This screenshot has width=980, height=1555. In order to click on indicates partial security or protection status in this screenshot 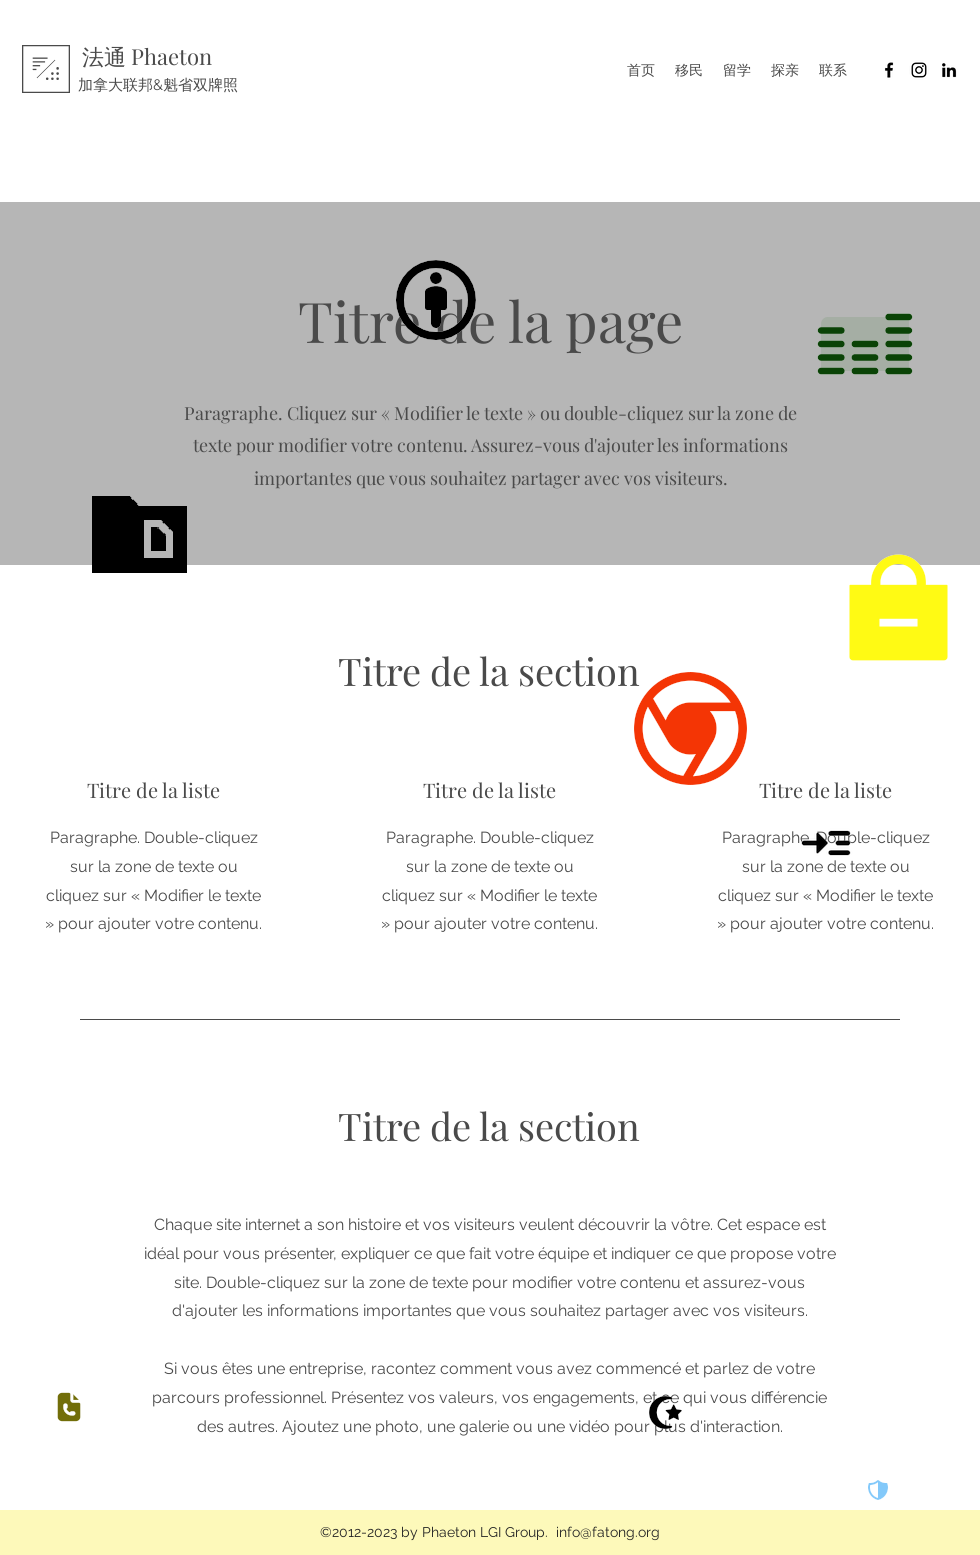, I will do `click(878, 1490)`.